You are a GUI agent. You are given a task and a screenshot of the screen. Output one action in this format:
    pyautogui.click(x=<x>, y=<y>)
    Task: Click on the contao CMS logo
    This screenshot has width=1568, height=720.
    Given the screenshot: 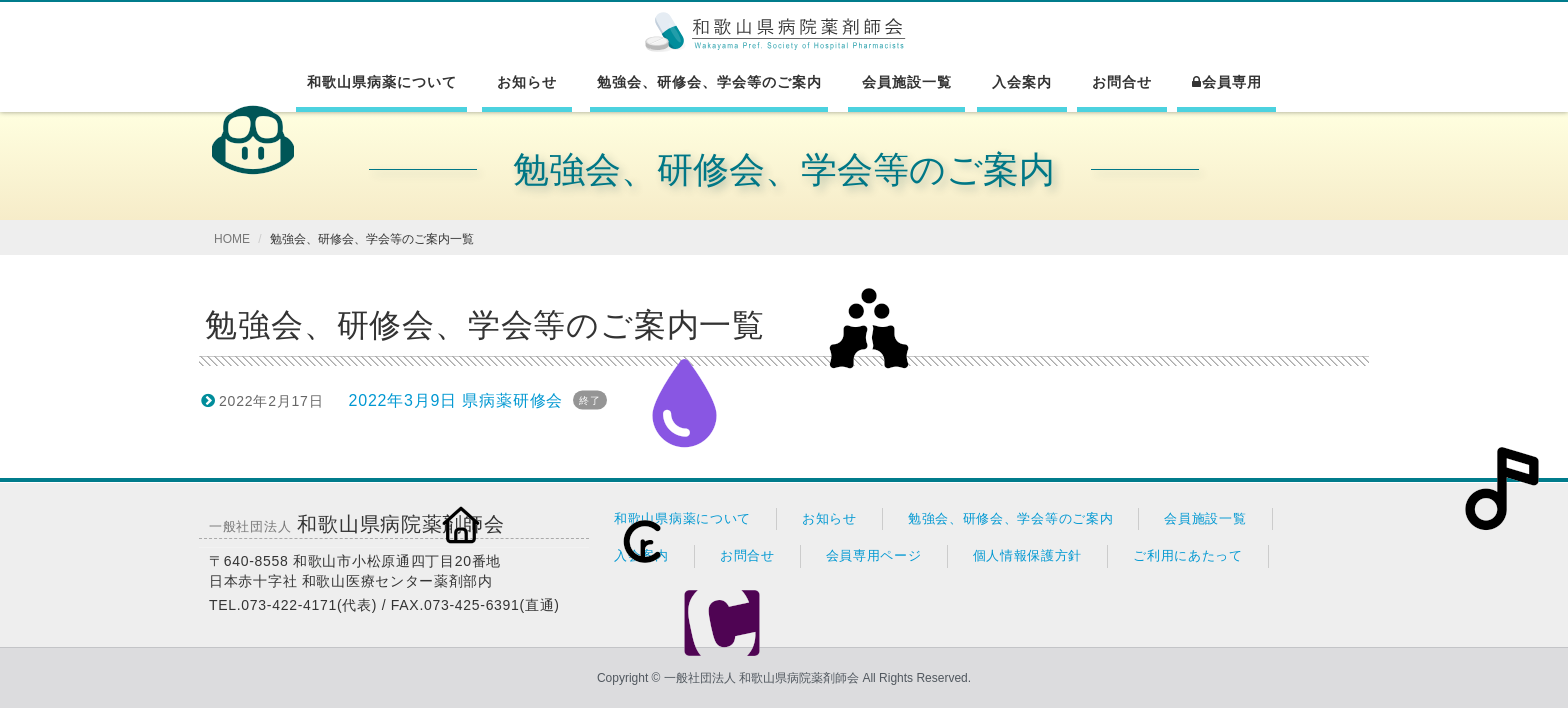 What is the action you would take?
    pyautogui.click(x=722, y=623)
    